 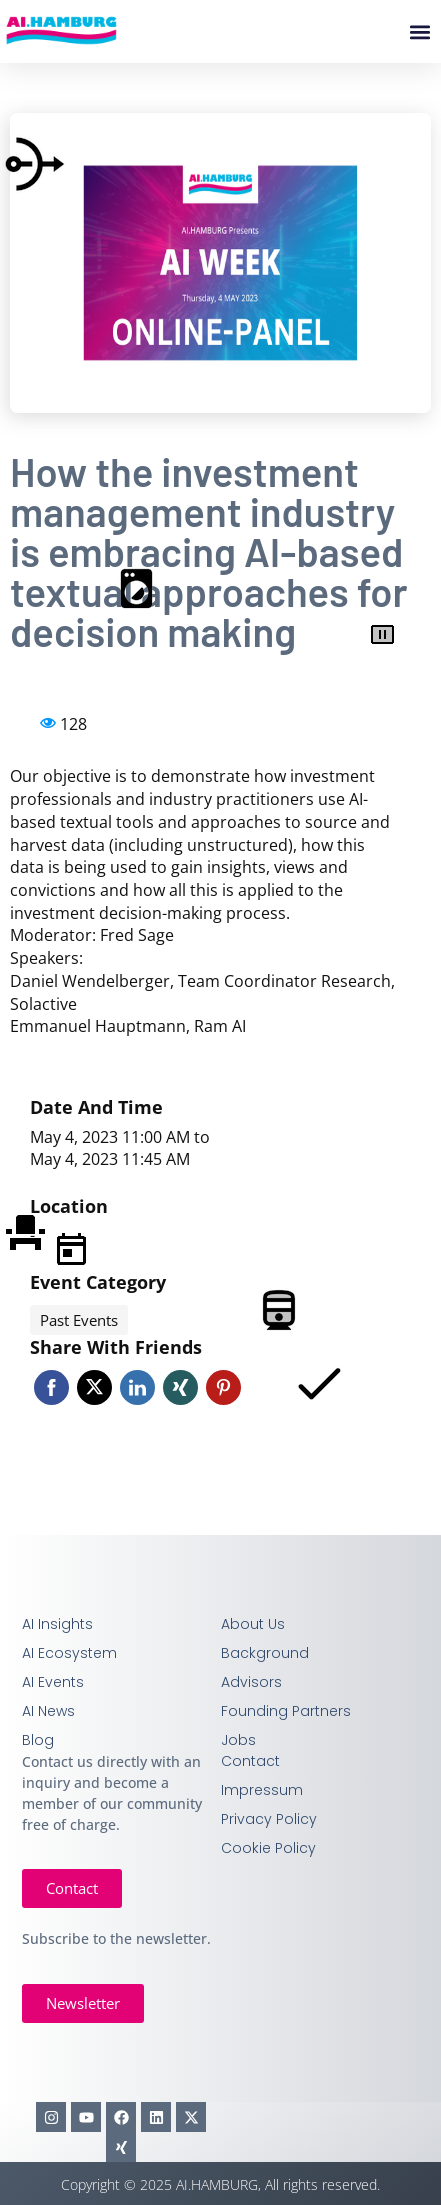 I want to click on pause an ongoing presentation, so click(x=382, y=634).